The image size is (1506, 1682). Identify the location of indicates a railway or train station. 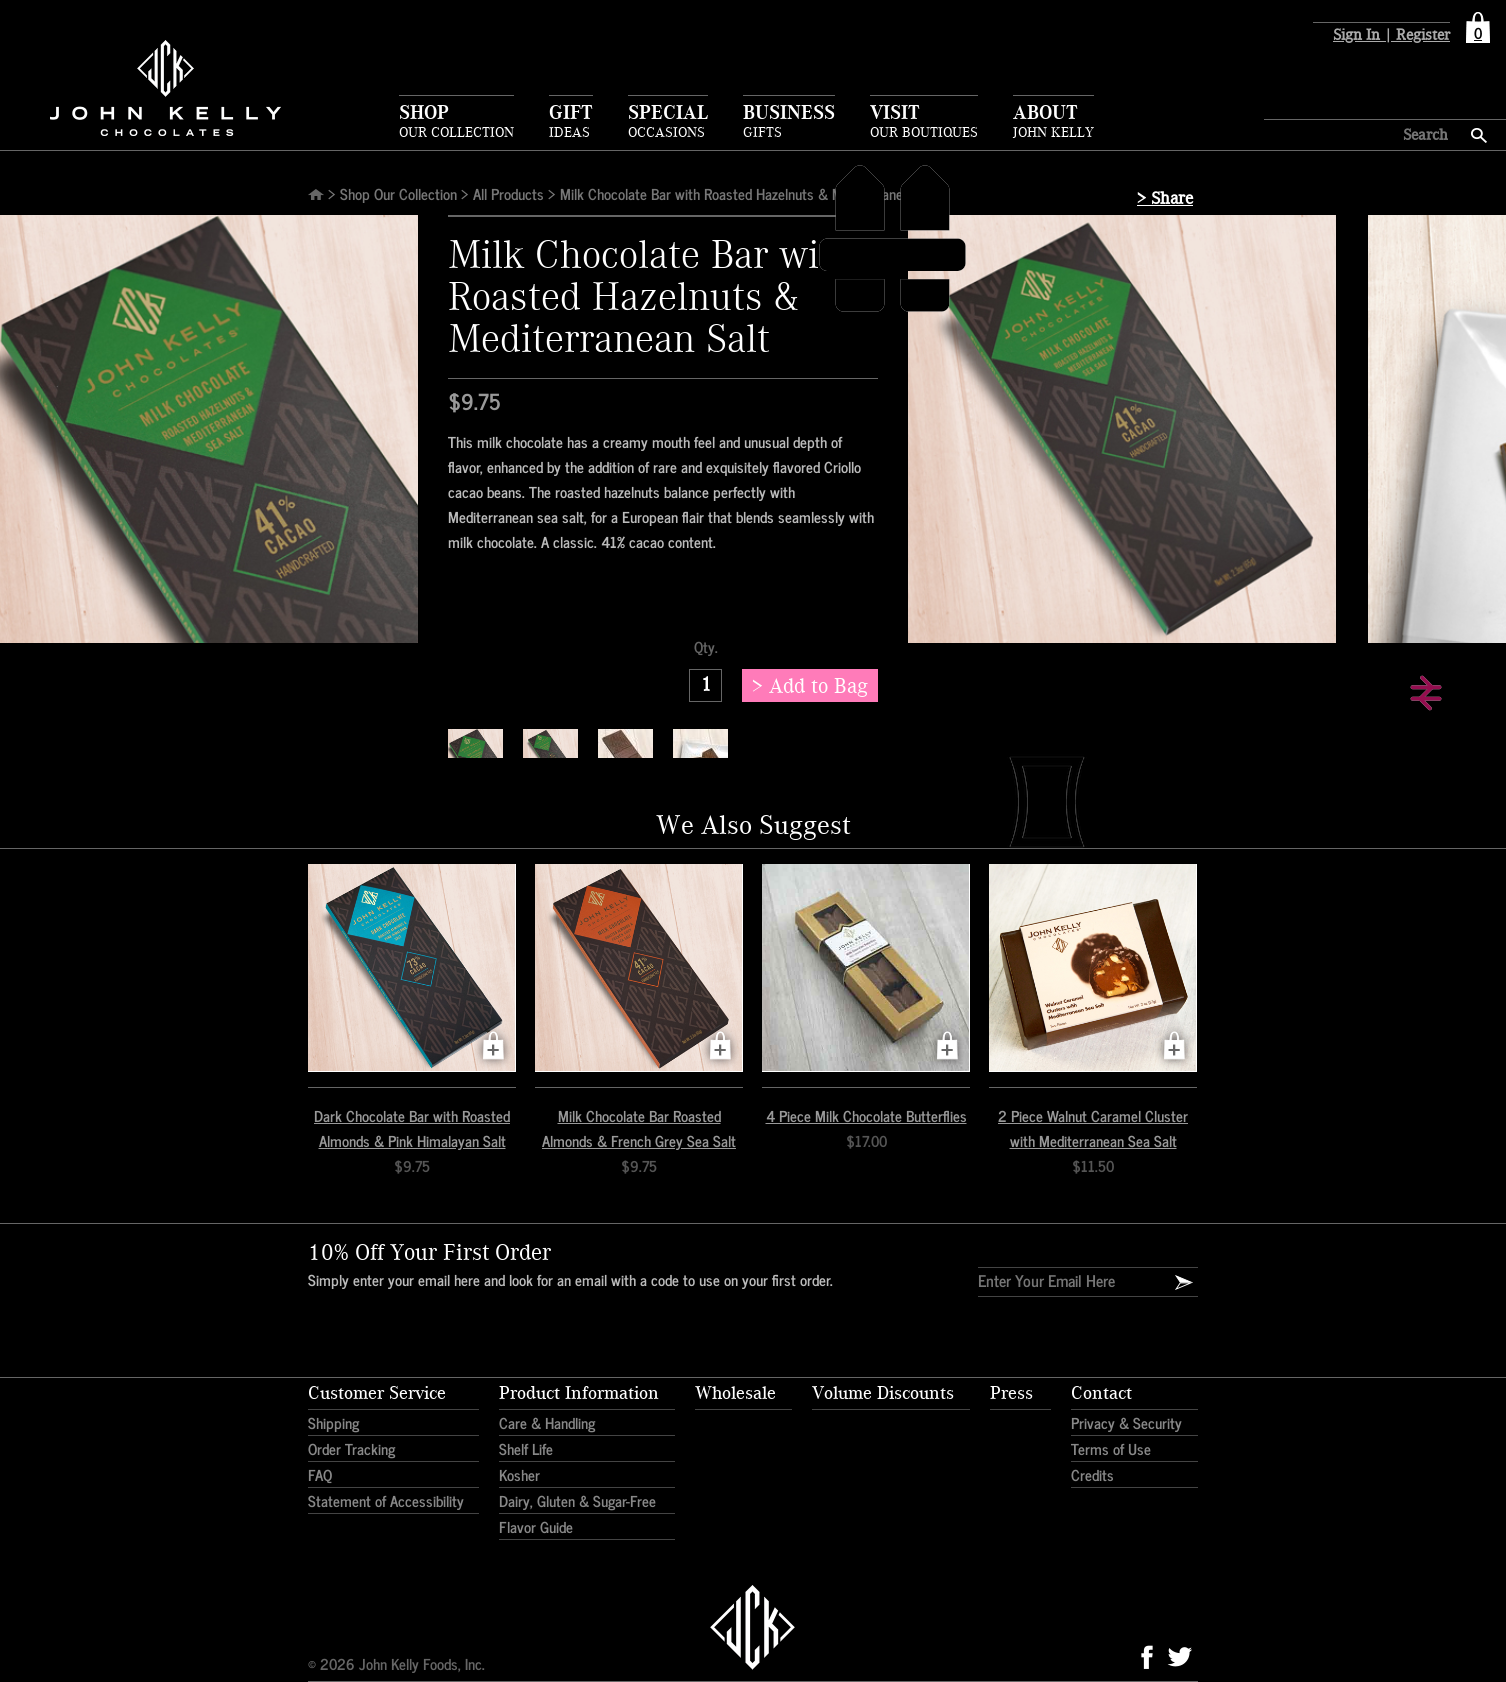
(1426, 693).